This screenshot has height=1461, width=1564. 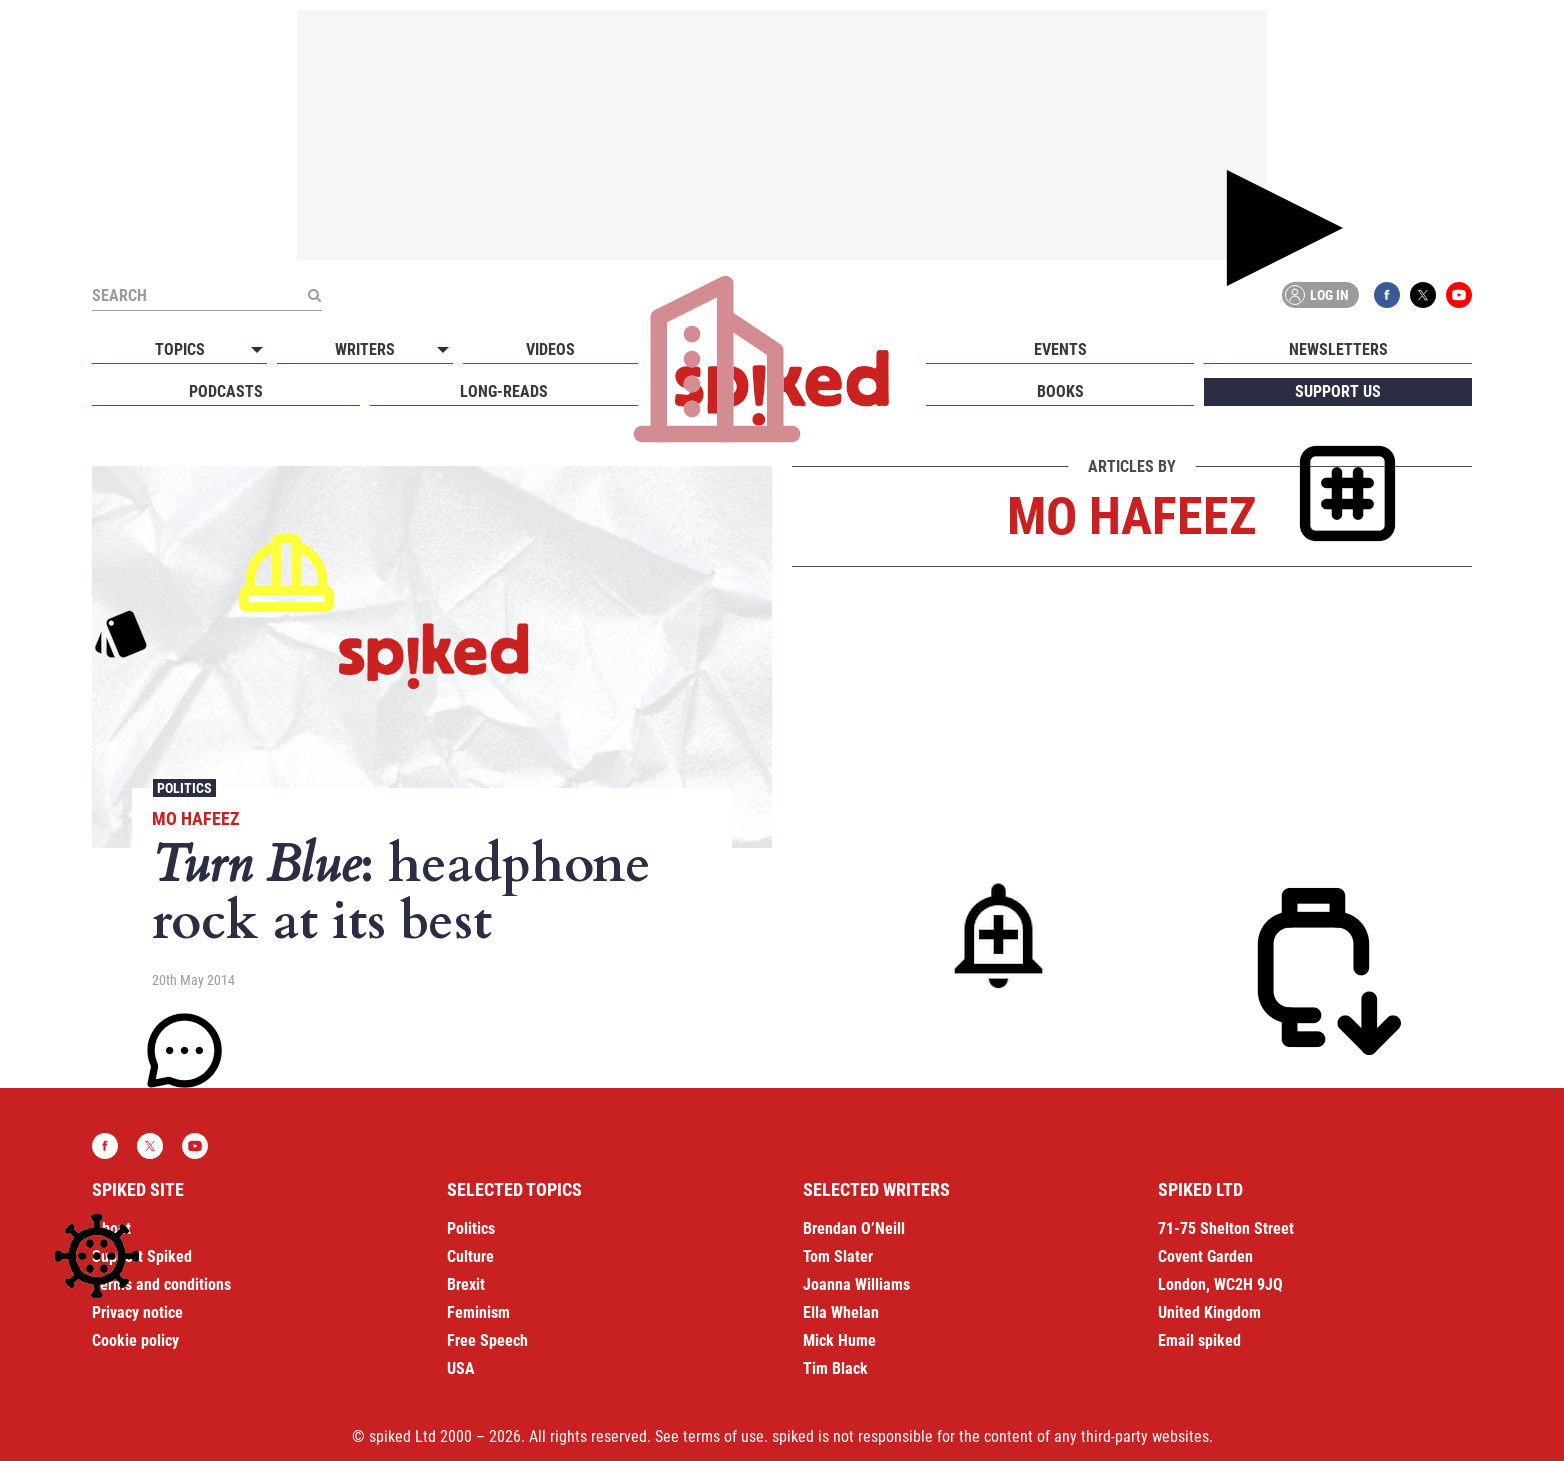 What do you see at coordinates (998, 934) in the screenshot?
I see `add a new reminder or alert` at bounding box center [998, 934].